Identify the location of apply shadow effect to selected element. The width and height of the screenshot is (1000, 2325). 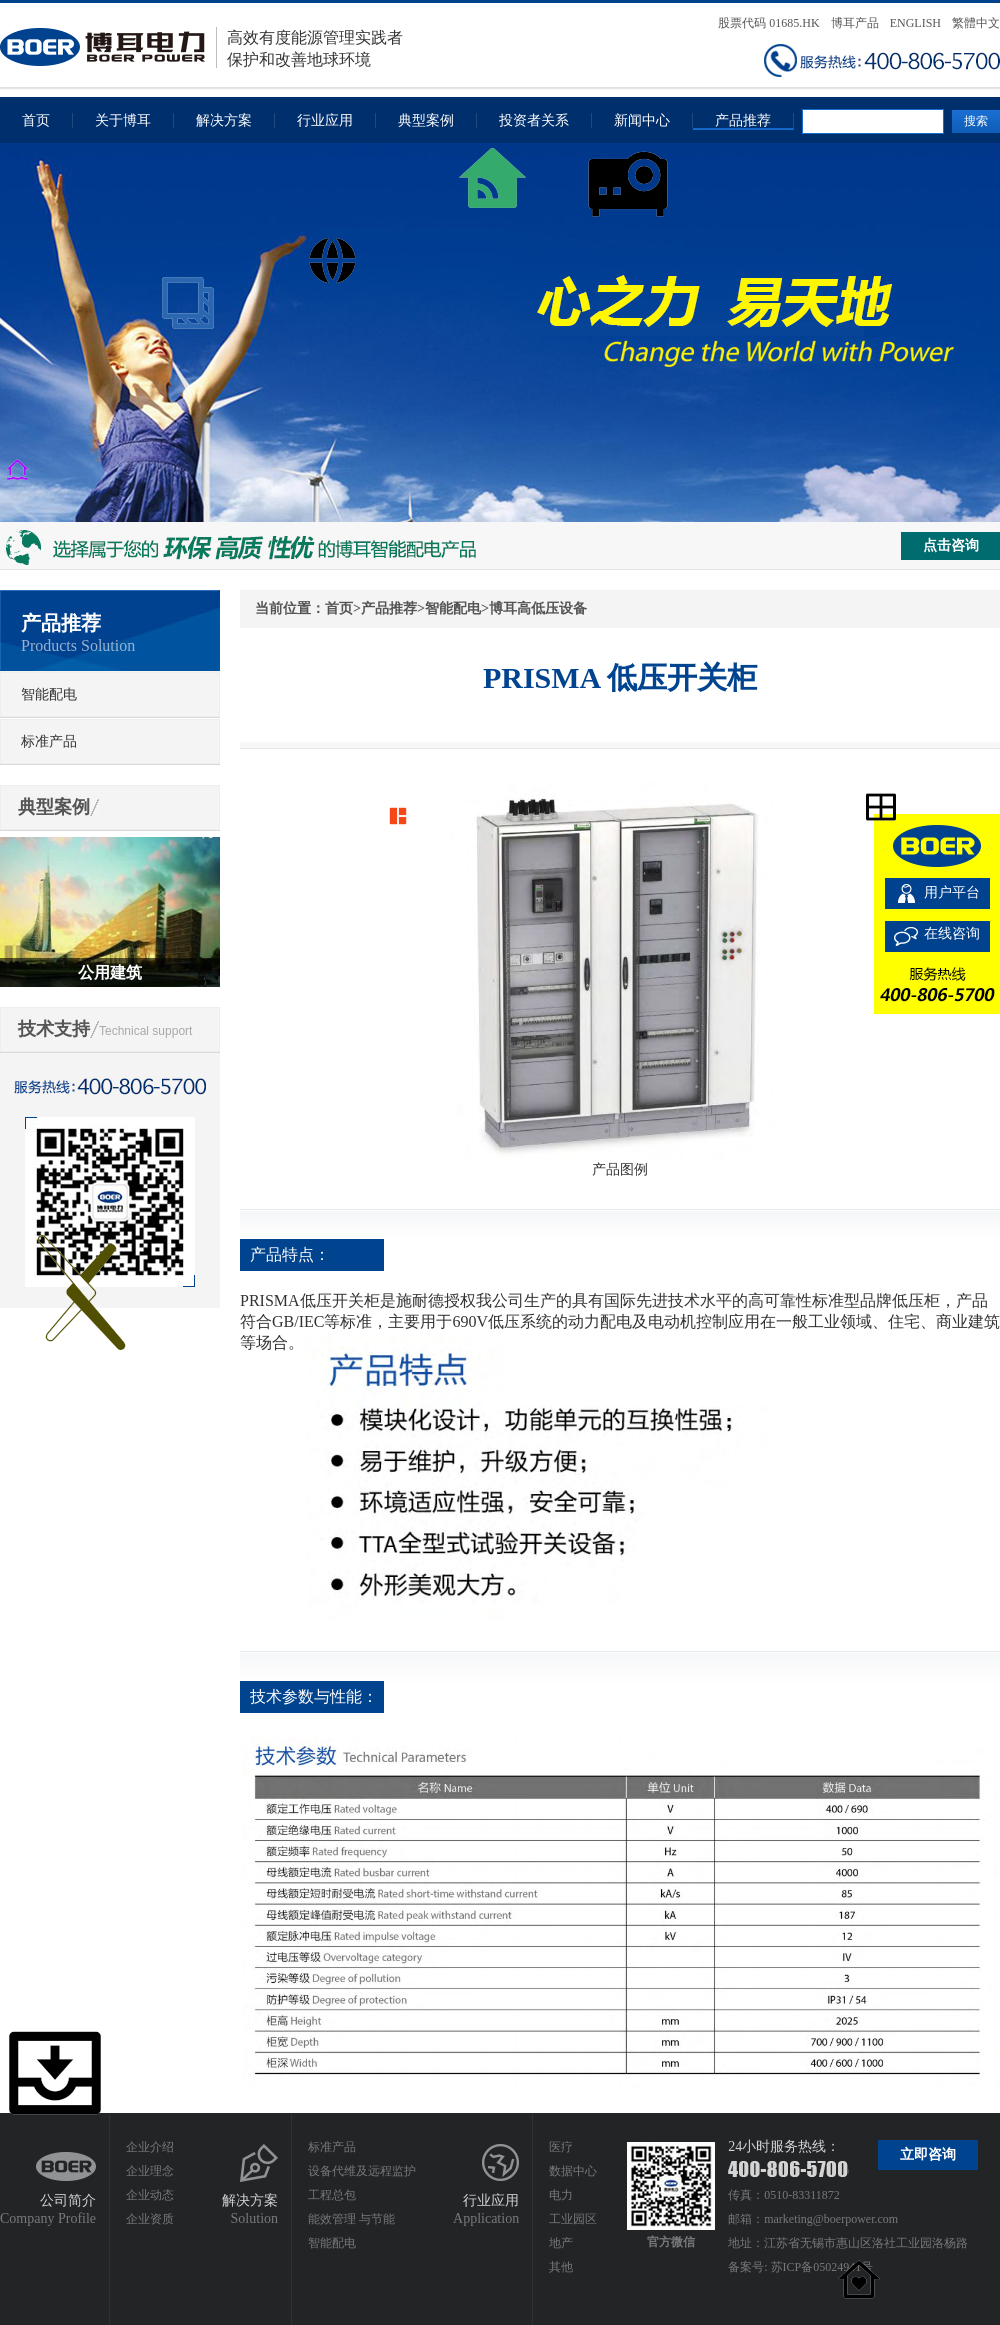
(188, 303).